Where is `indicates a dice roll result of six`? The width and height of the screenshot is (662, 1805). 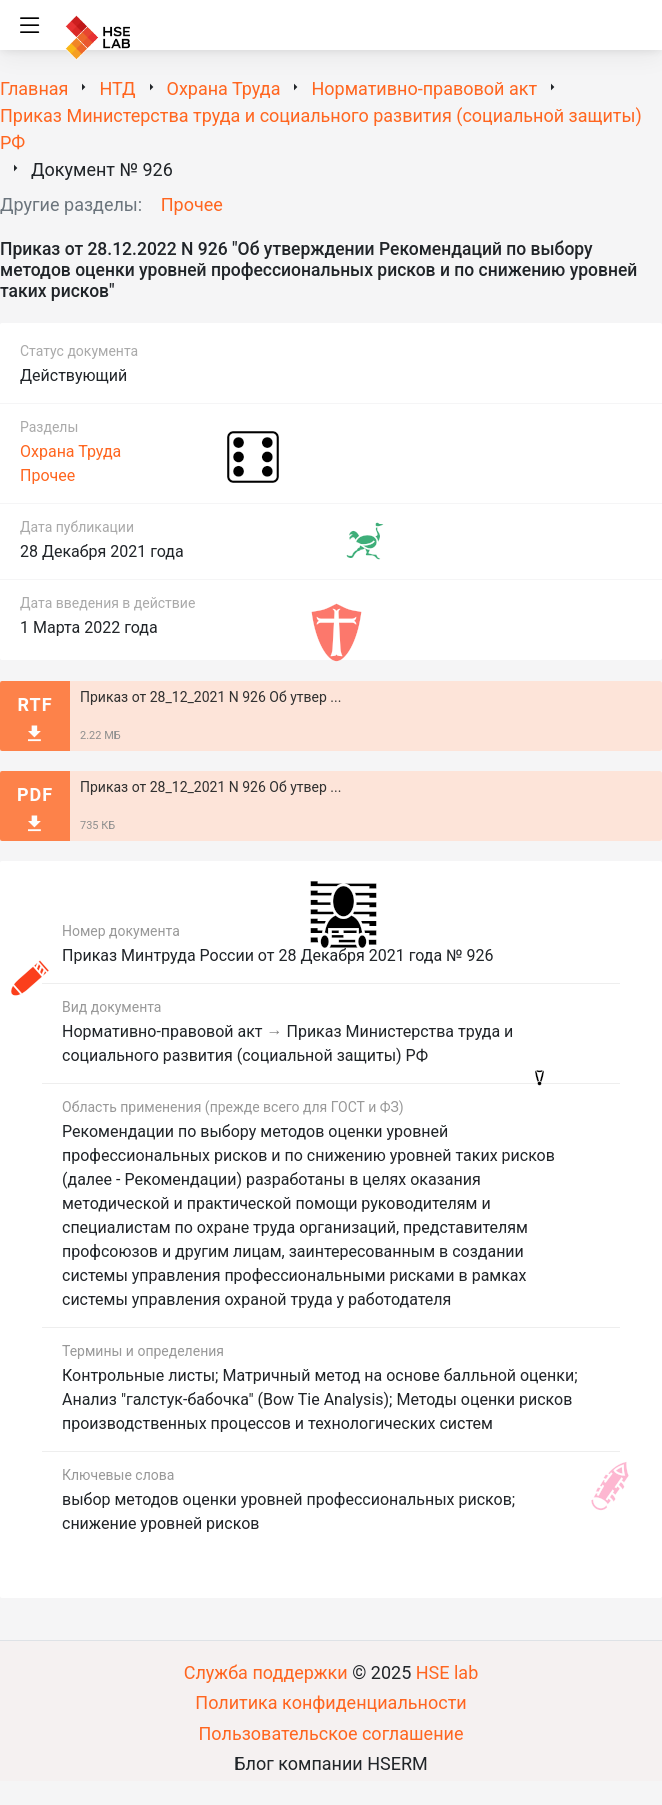
indicates a dice roll result of six is located at coordinates (253, 457).